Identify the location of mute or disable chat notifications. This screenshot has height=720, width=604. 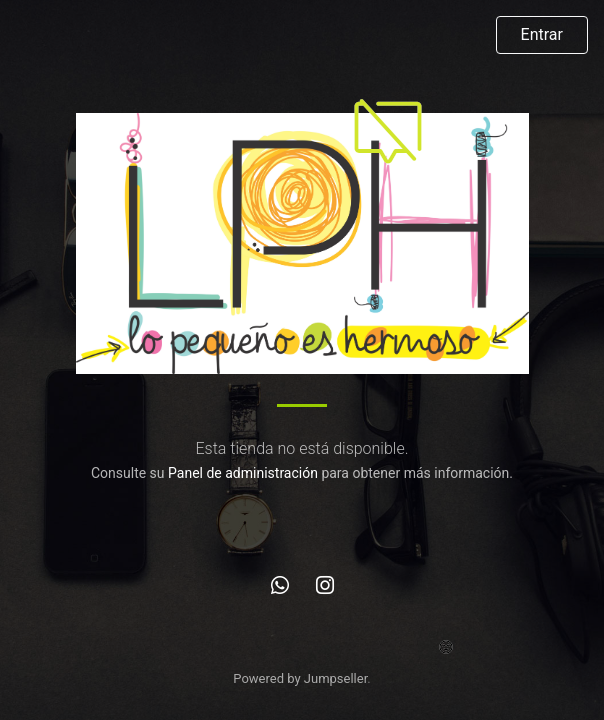
(388, 130).